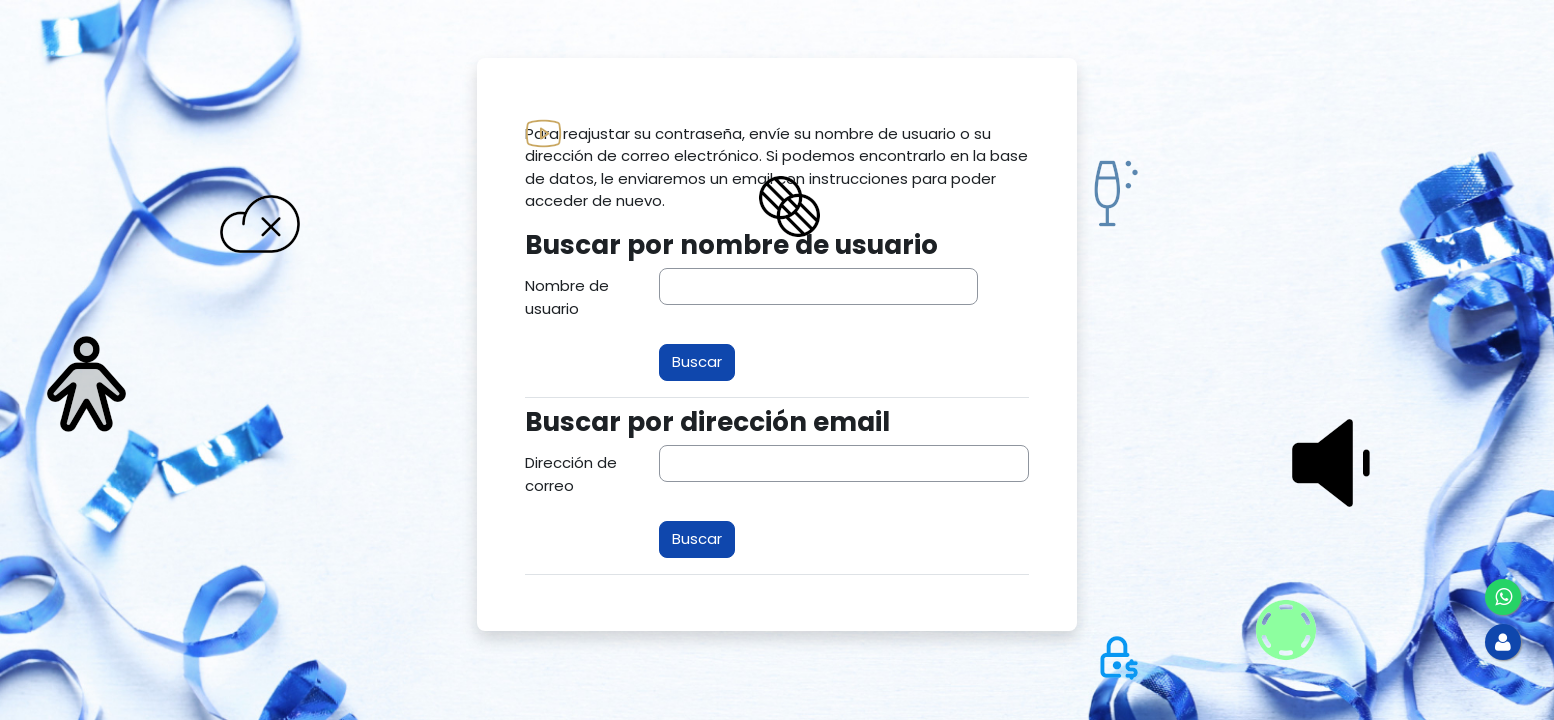  I want to click on access your profile or account, so click(86, 385).